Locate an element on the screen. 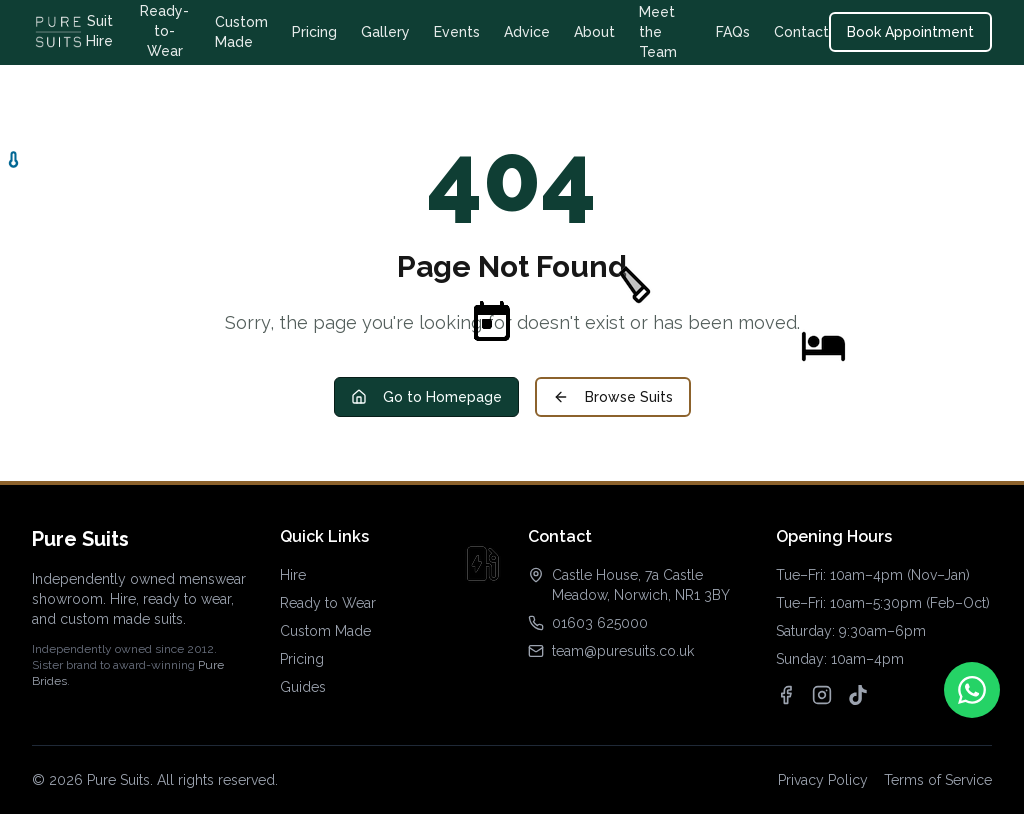 The image size is (1024, 814). find nearby hotels or accommodations is located at coordinates (823, 345).